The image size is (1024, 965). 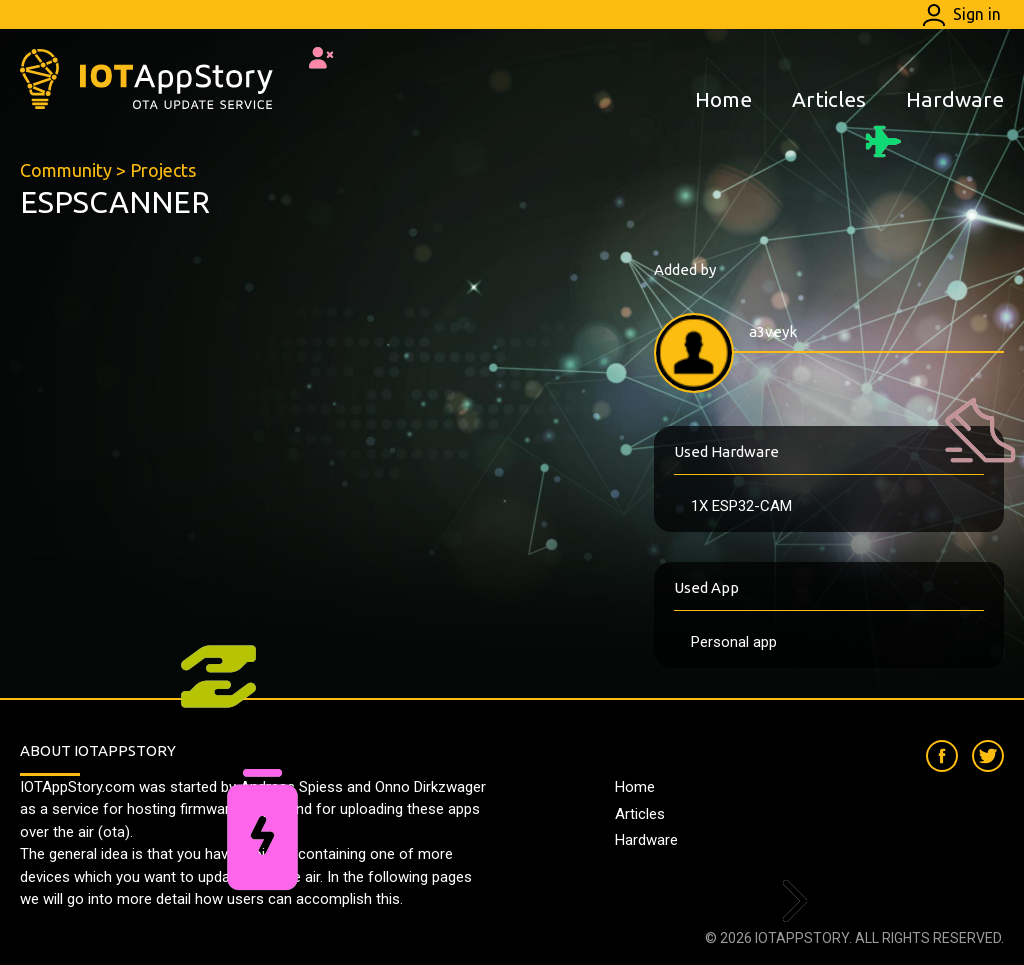 What do you see at coordinates (979, 434) in the screenshot?
I see `track your running or walking activity` at bounding box center [979, 434].